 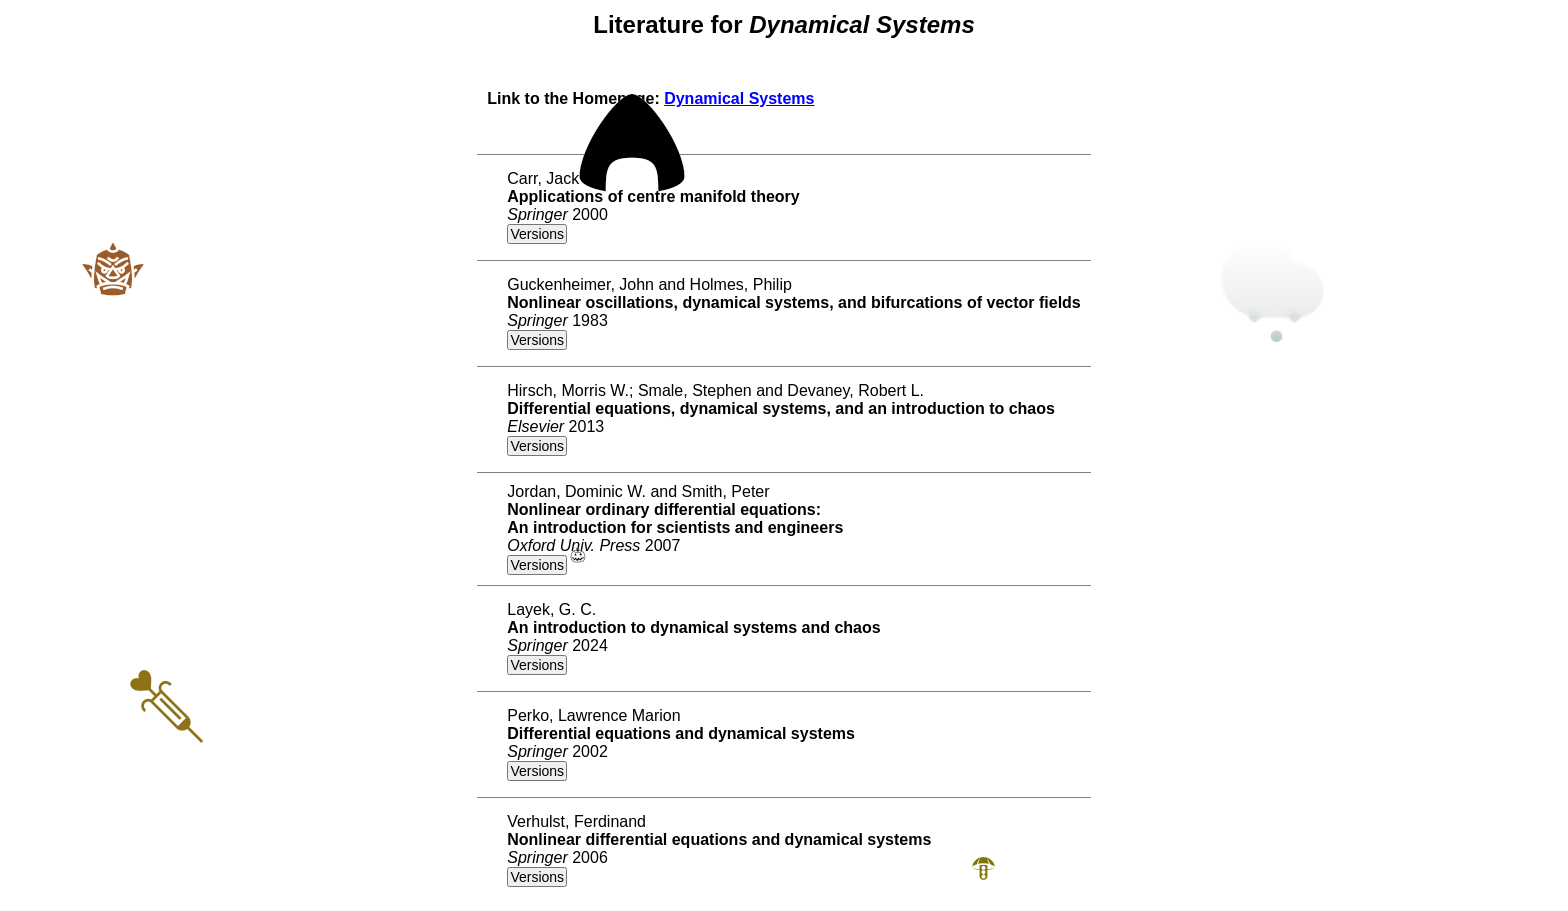 What do you see at coordinates (632, 139) in the screenshot?
I see `onigiri or rice ball food item` at bounding box center [632, 139].